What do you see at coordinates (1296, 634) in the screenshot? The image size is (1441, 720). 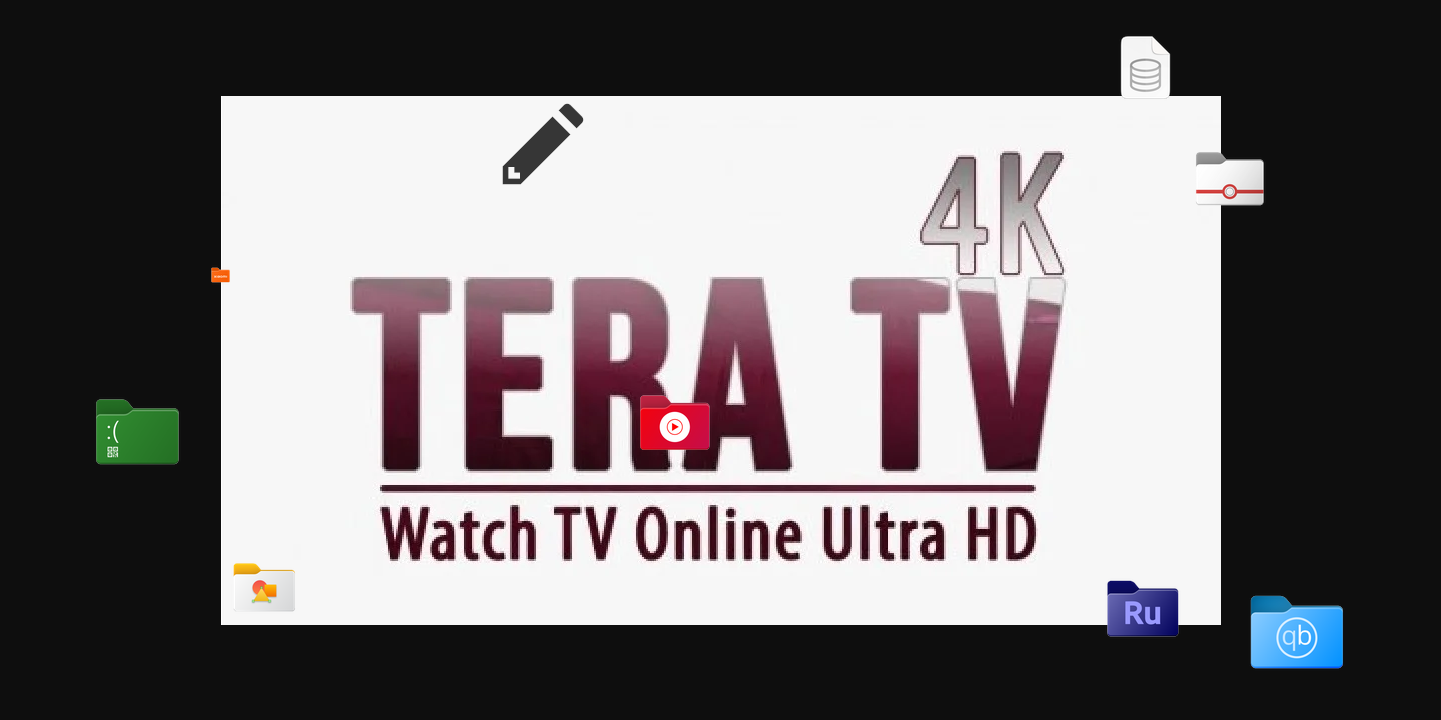 I see `open qbittorrent downloads folder` at bounding box center [1296, 634].